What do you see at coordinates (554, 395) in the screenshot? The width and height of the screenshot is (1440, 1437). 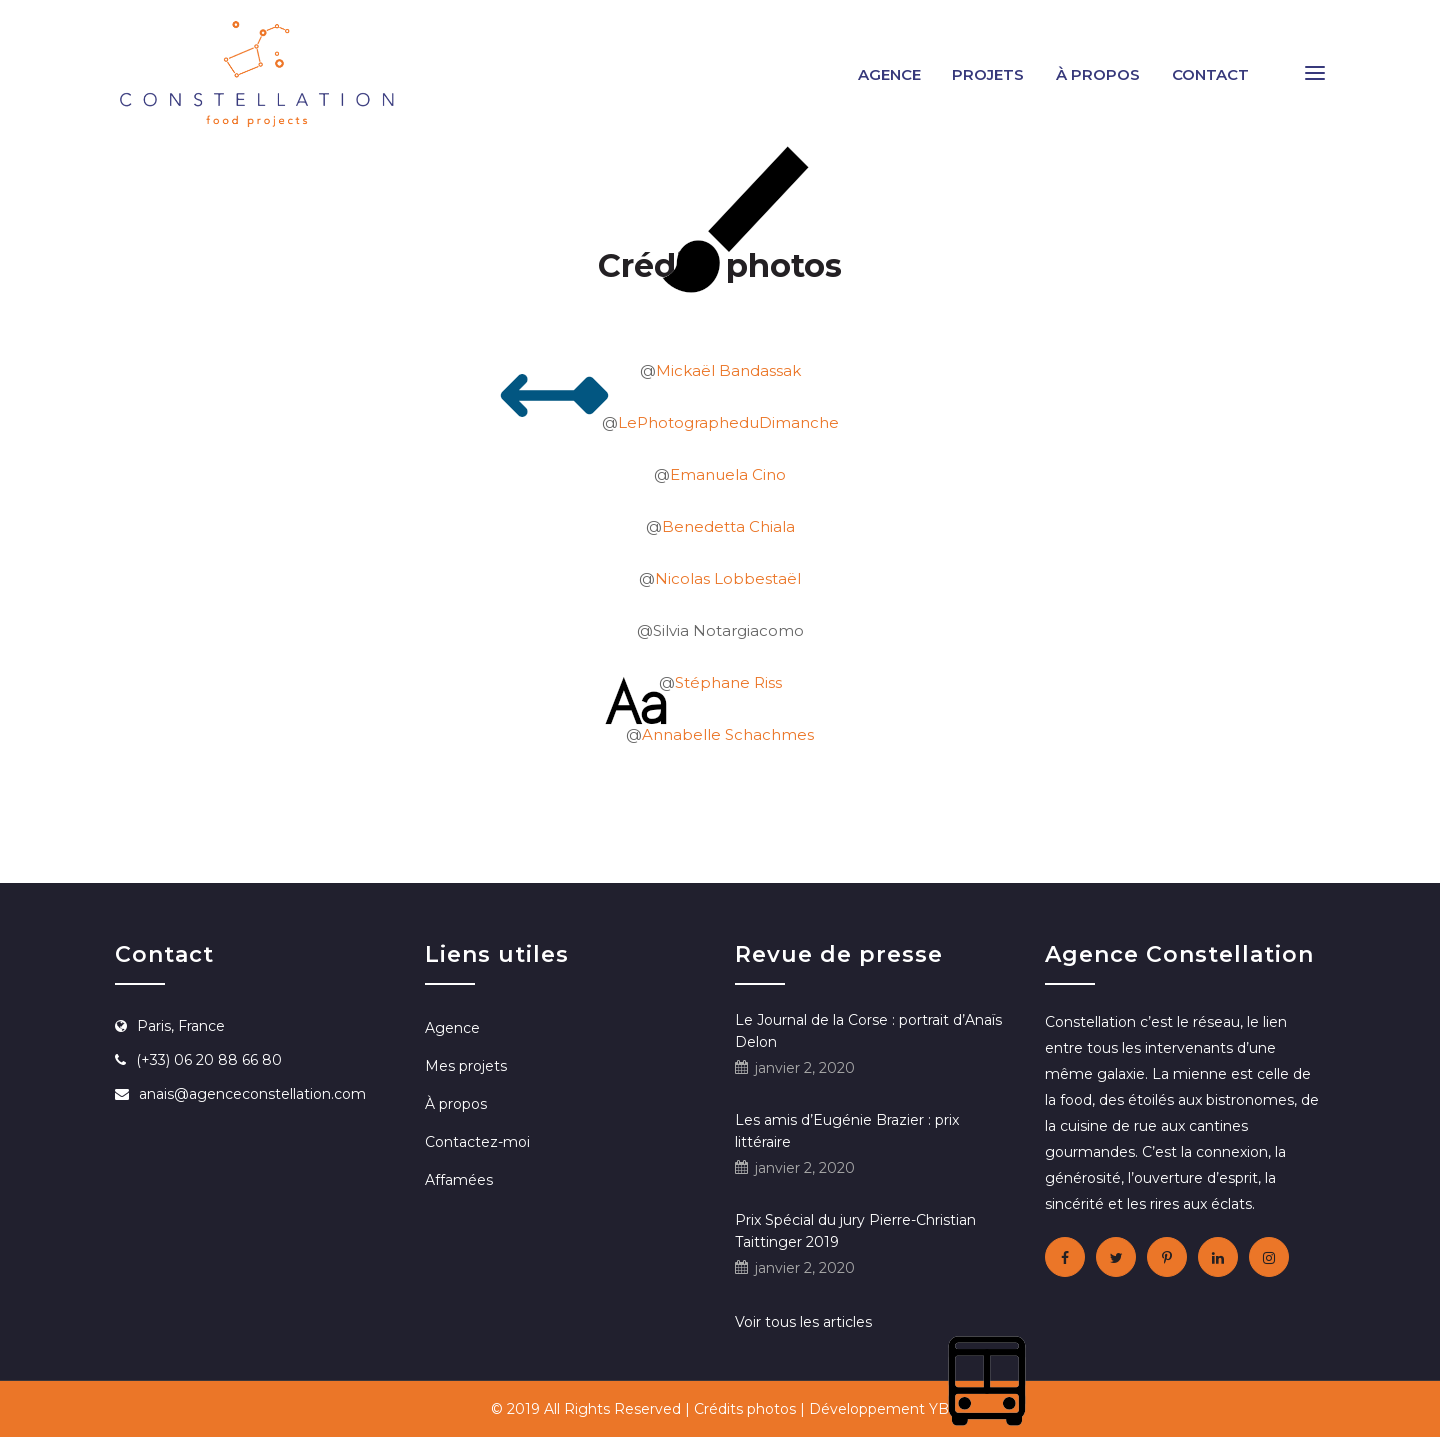 I see `go back or return to previous step` at bounding box center [554, 395].